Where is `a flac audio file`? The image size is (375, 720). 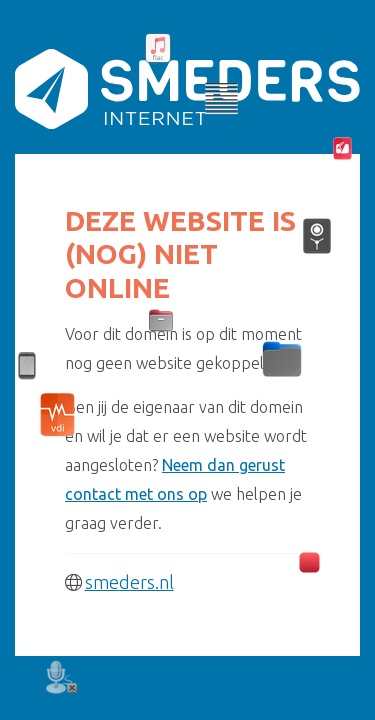
a flac audio file is located at coordinates (158, 48).